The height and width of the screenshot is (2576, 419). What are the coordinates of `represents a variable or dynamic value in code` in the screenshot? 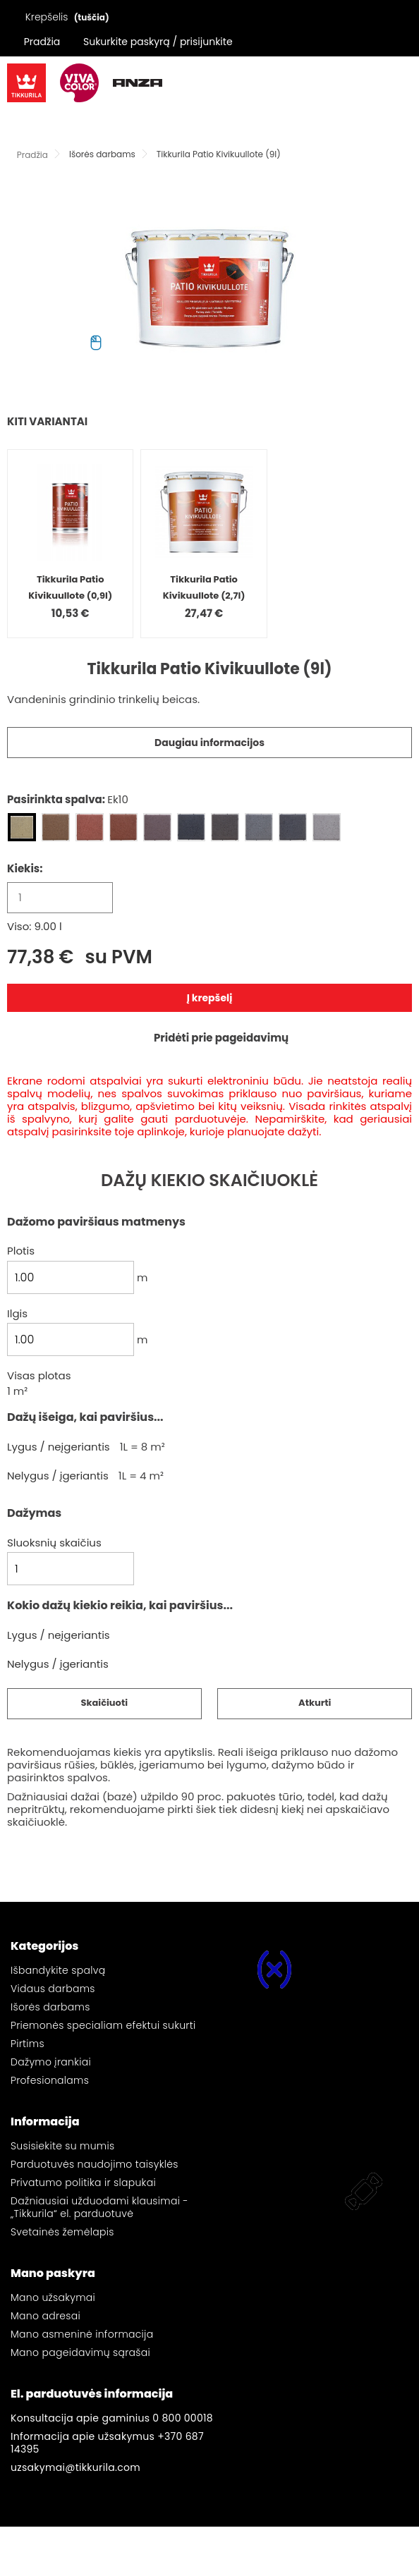 It's located at (274, 1970).